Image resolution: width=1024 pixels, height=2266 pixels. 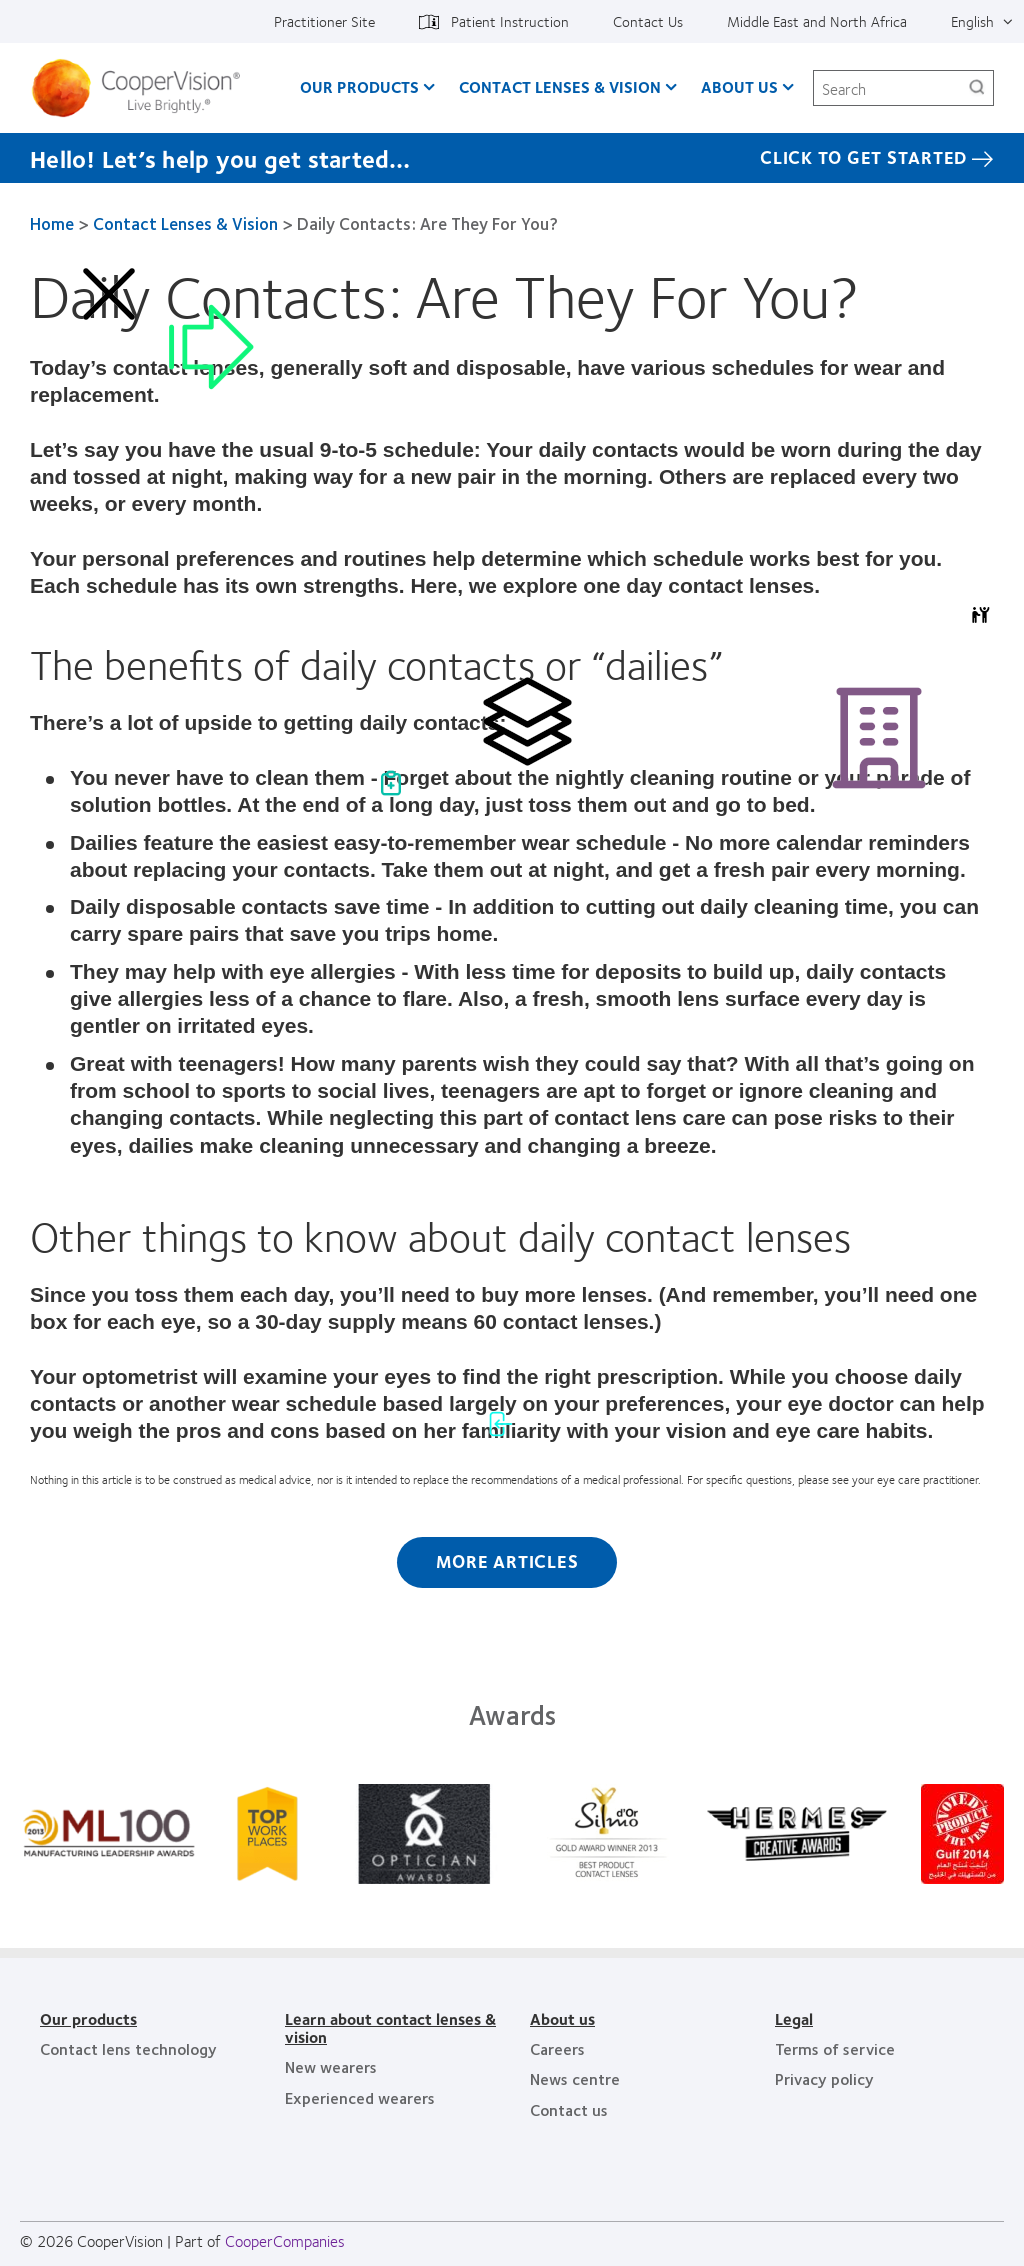 What do you see at coordinates (391, 783) in the screenshot?
I see `add a new note or item to clipboard` at bounding box center [391, 783].